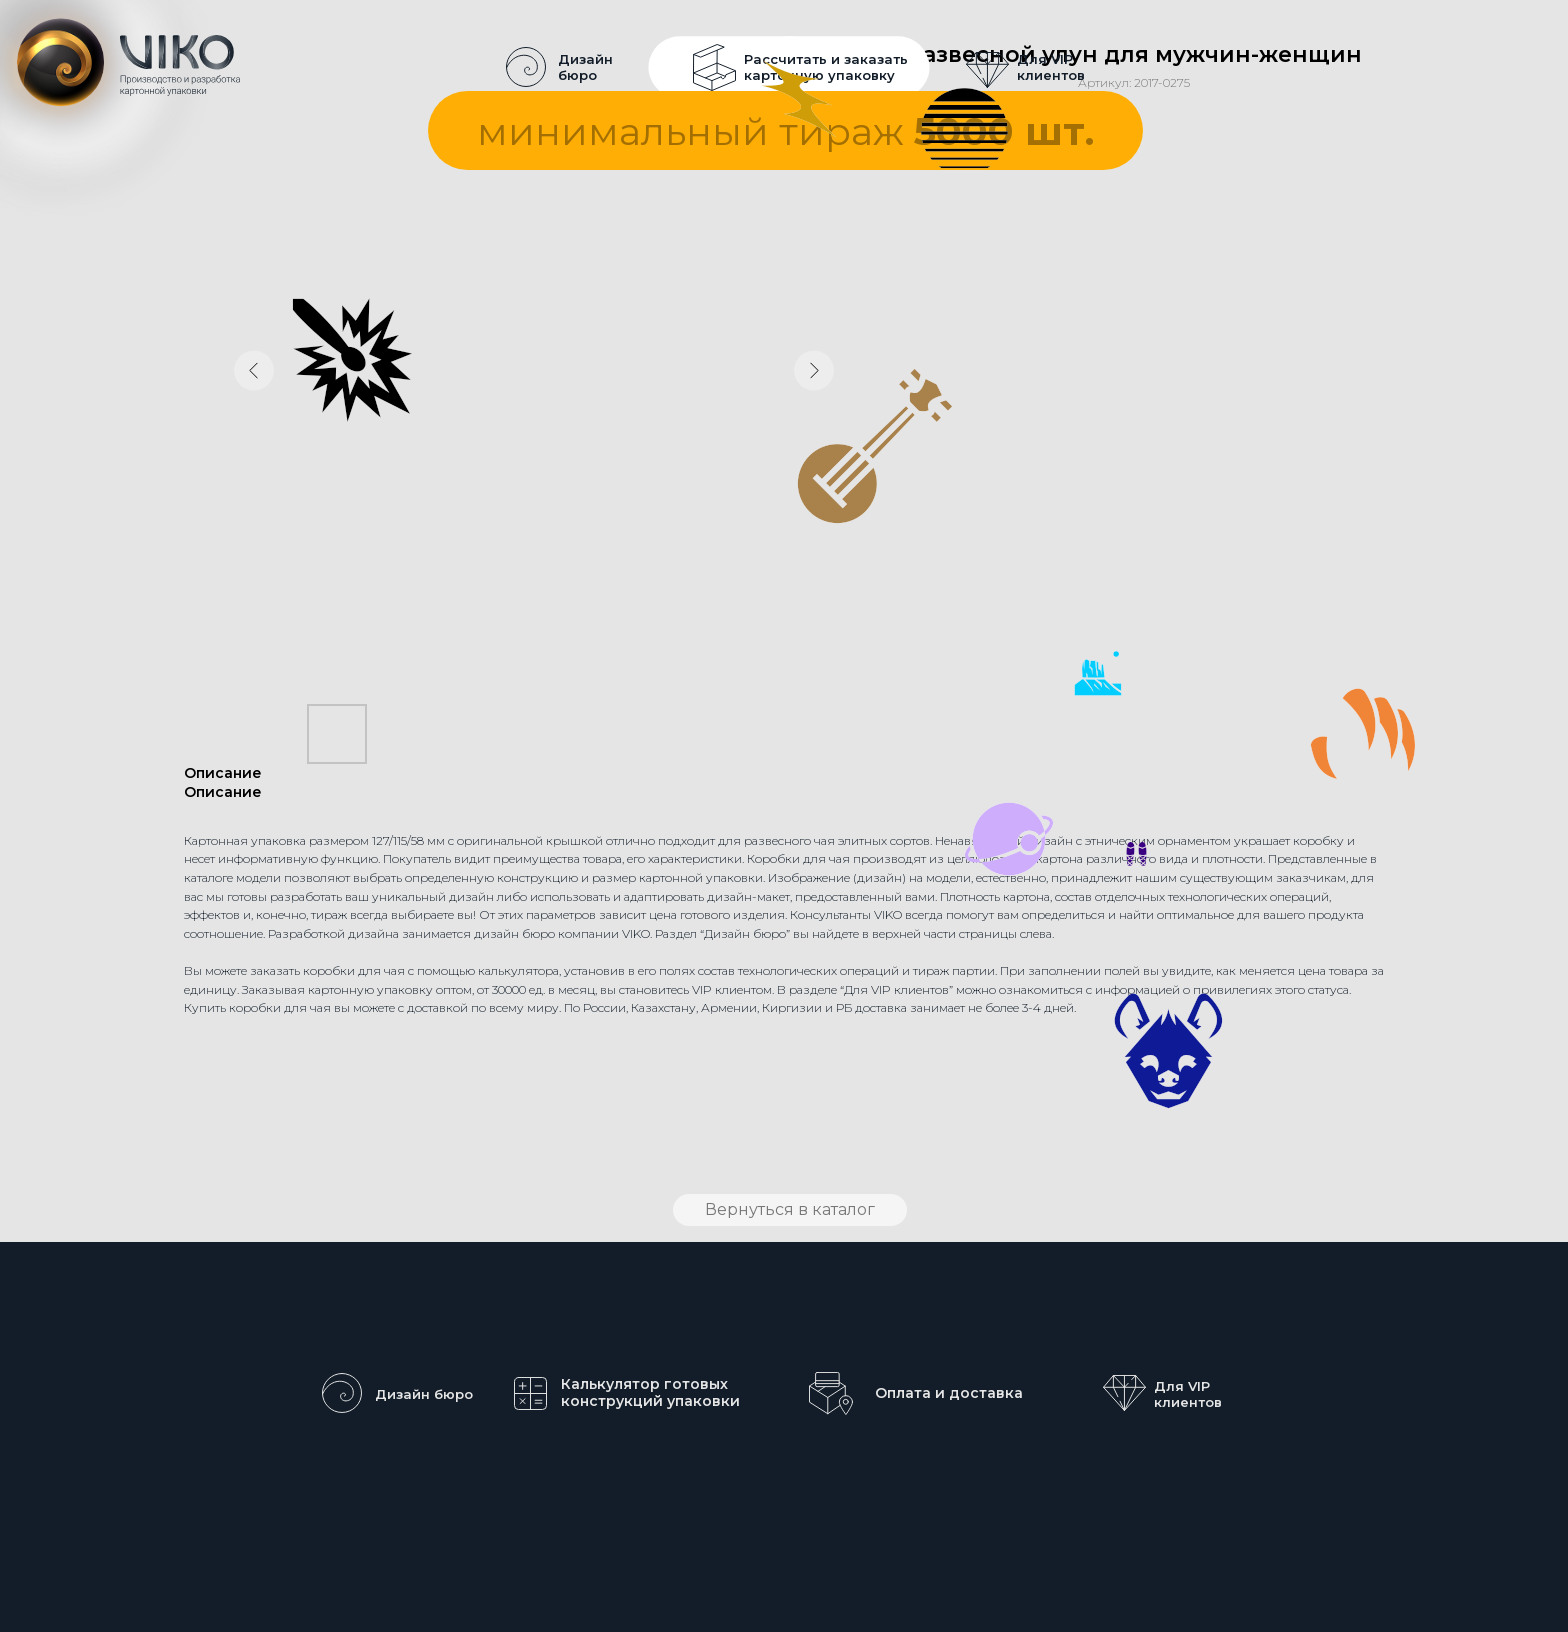  Describe the element at coordinates (875, 446) in the screenshot. I see `access banjo or folk music content` at that location.